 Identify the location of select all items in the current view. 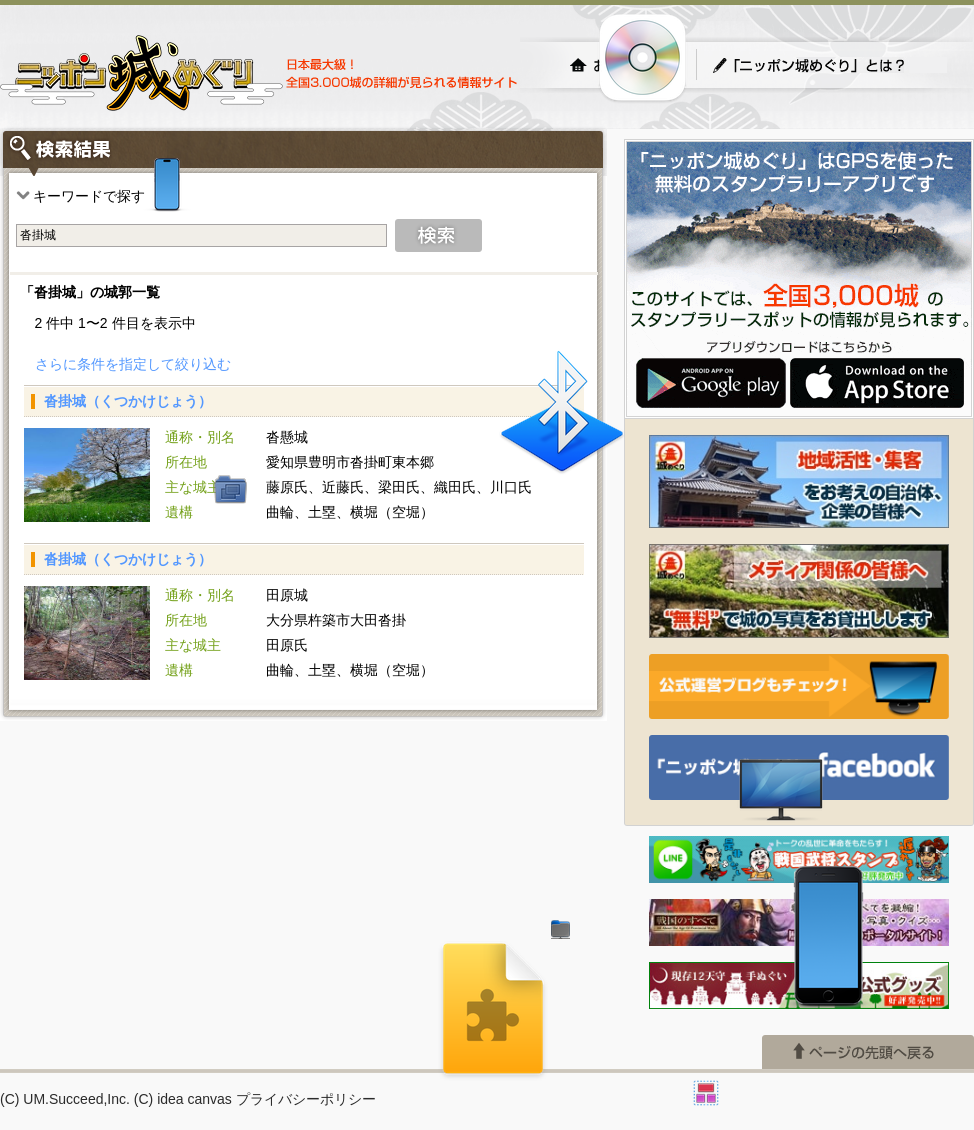
(706, 1093).